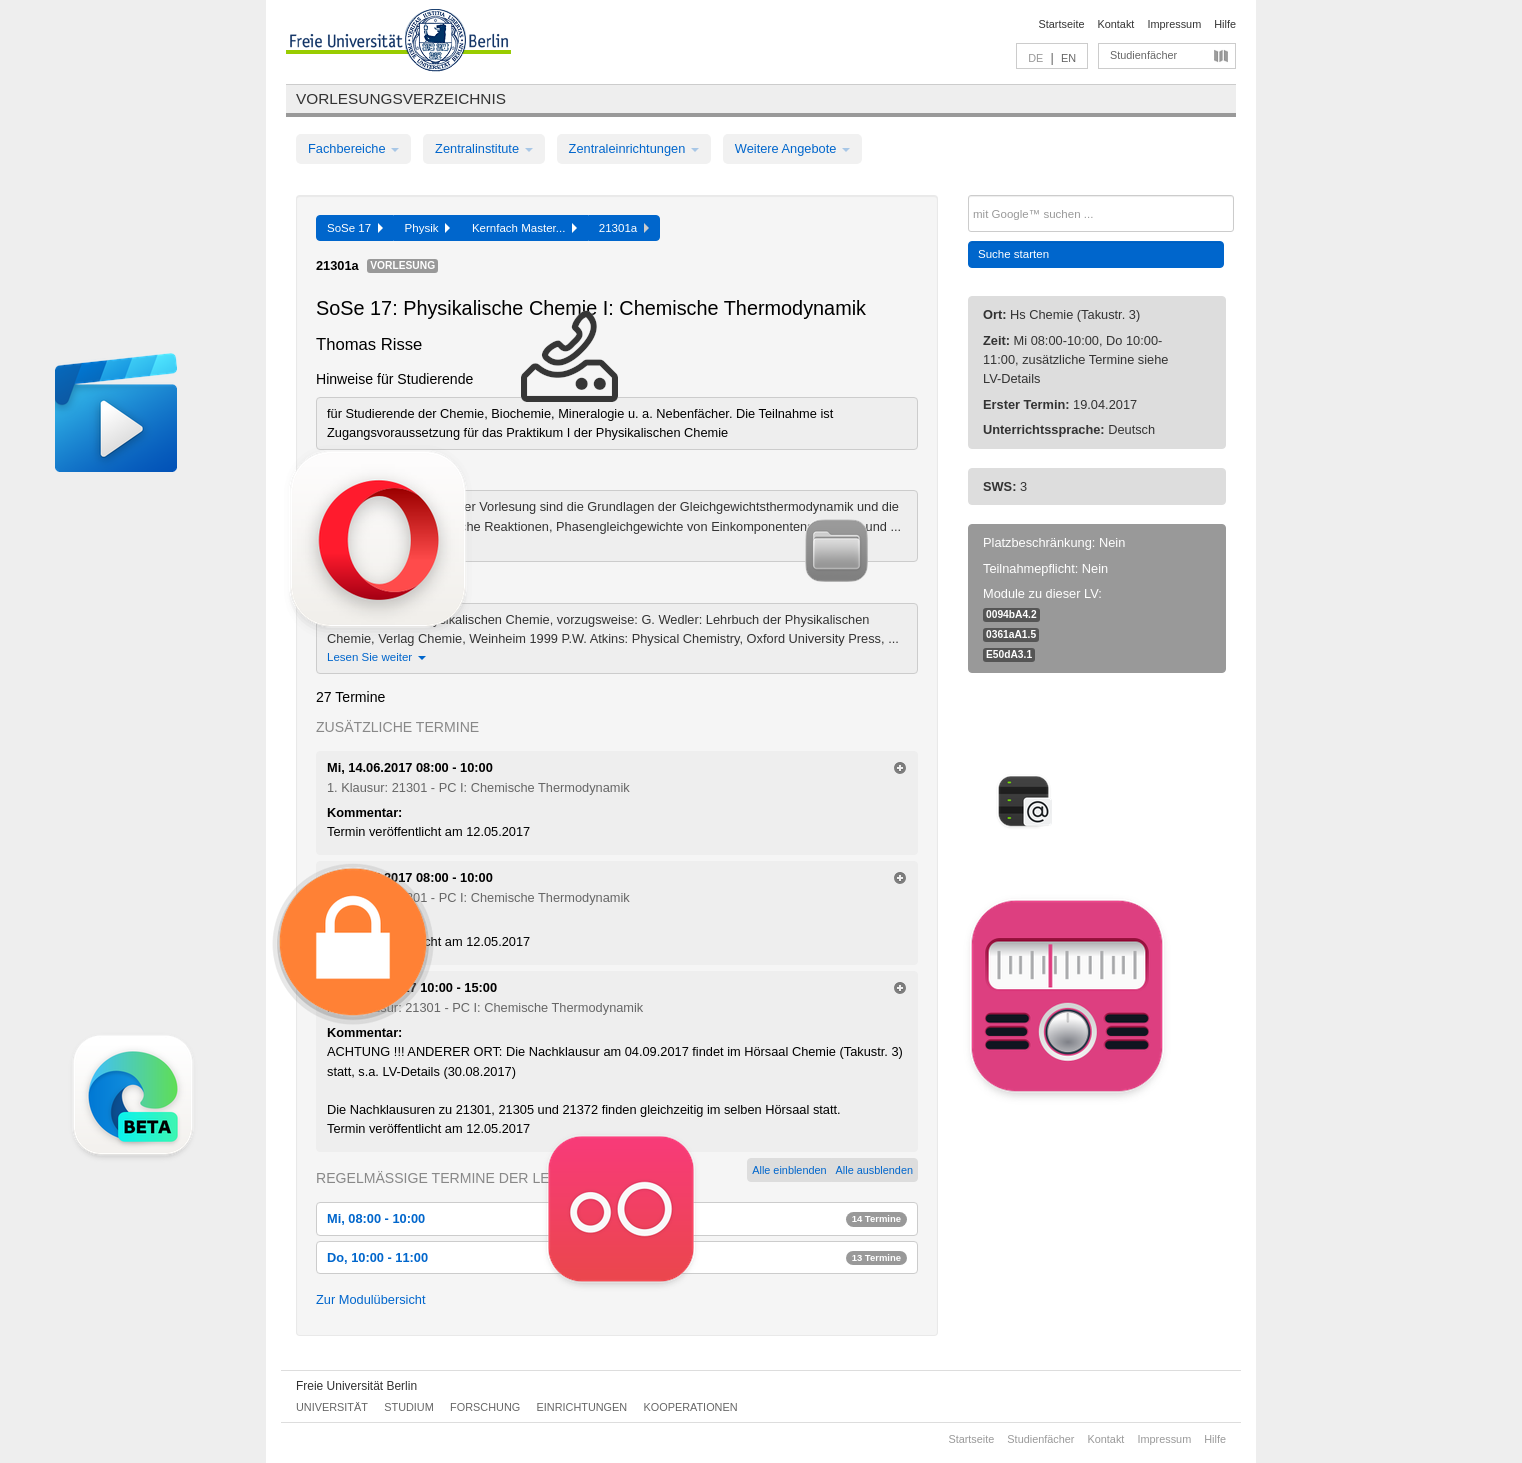  I want to click on open tuner radio streaming app, so click(1067, 996).